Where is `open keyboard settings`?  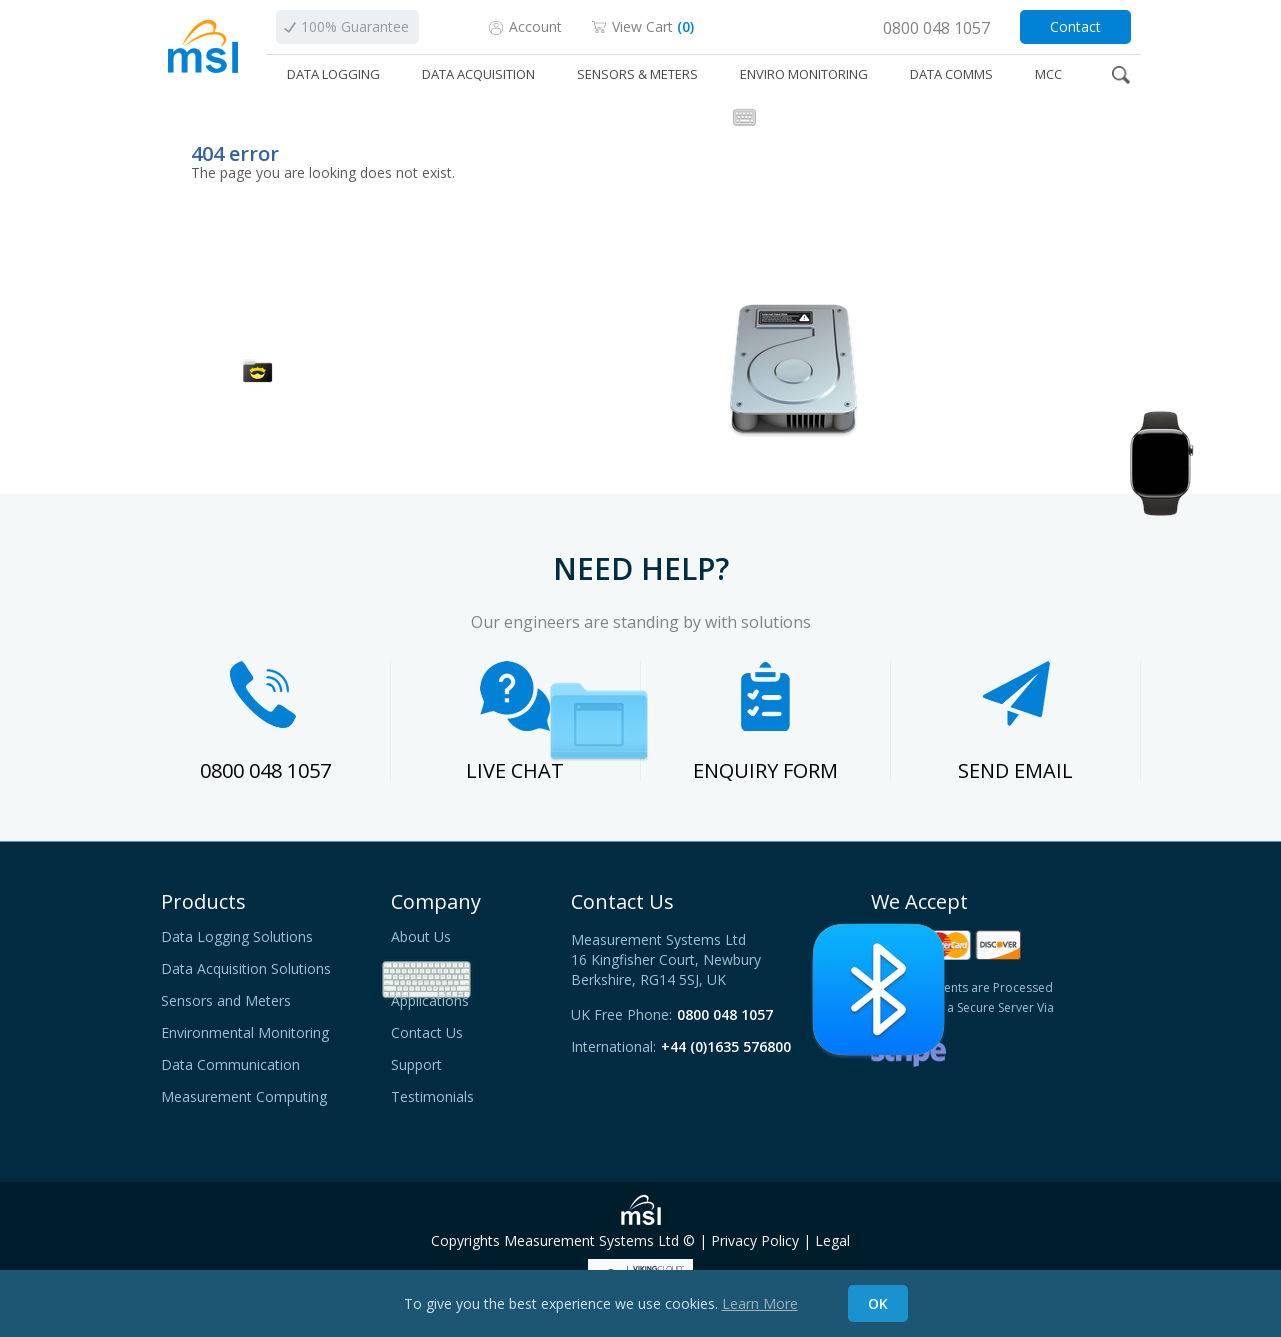
open keyboard settings is located at coordinates (744, 117).